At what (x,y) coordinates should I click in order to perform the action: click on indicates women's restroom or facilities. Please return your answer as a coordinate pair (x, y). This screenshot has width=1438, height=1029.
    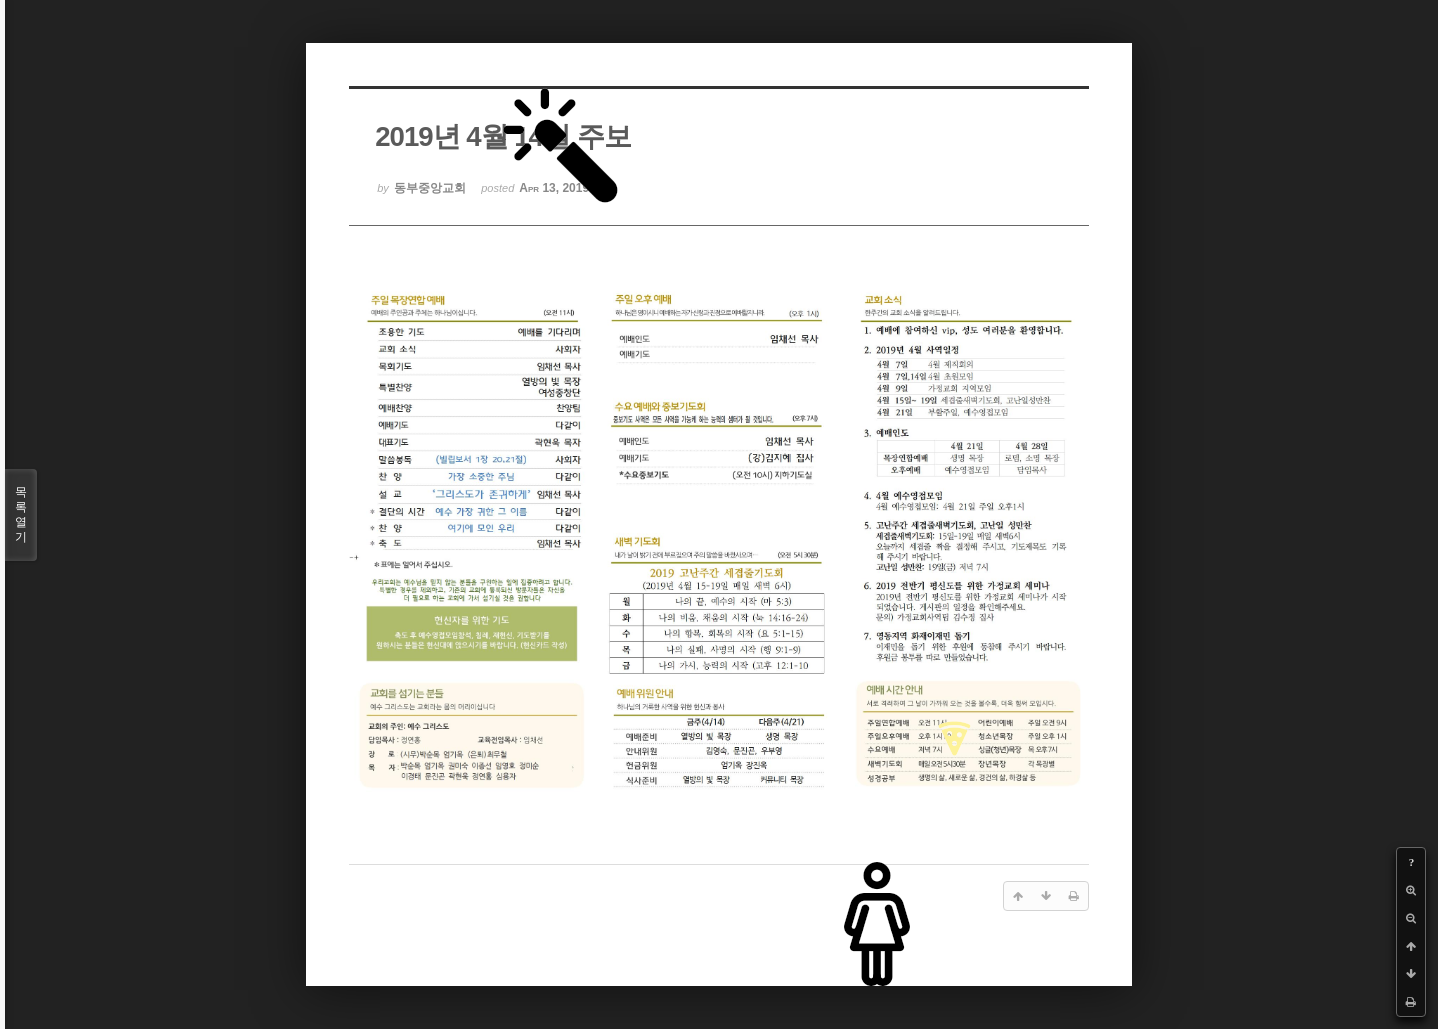
    Looking at the image, I should click on (877, 924).